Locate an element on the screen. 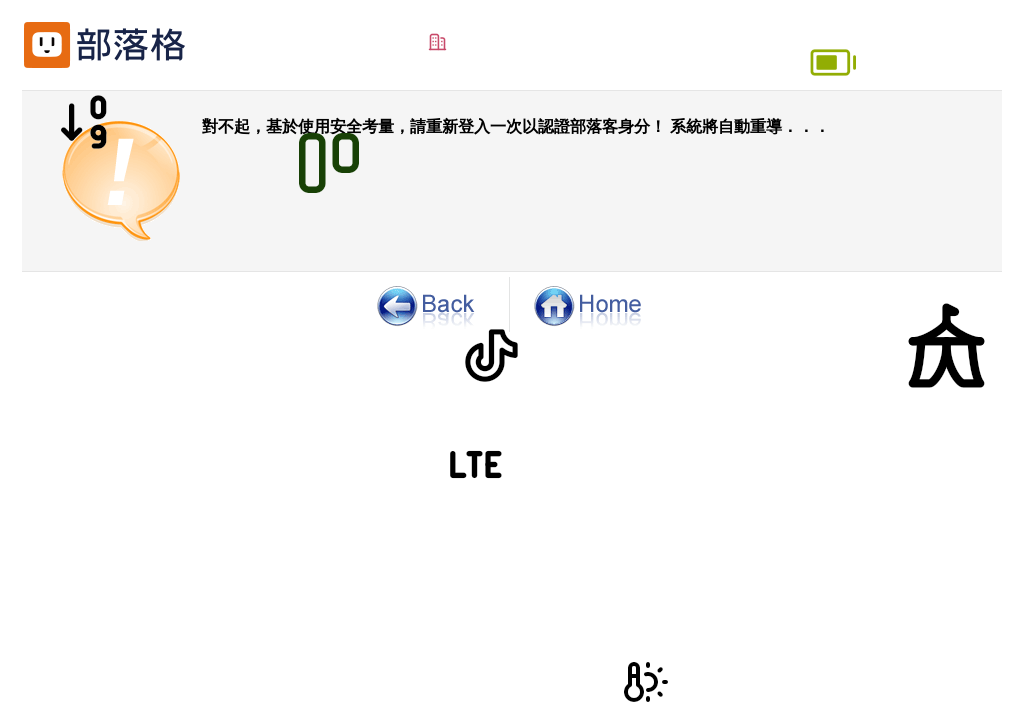  view circus or entertainment venues is located at coordinates (946, 345).